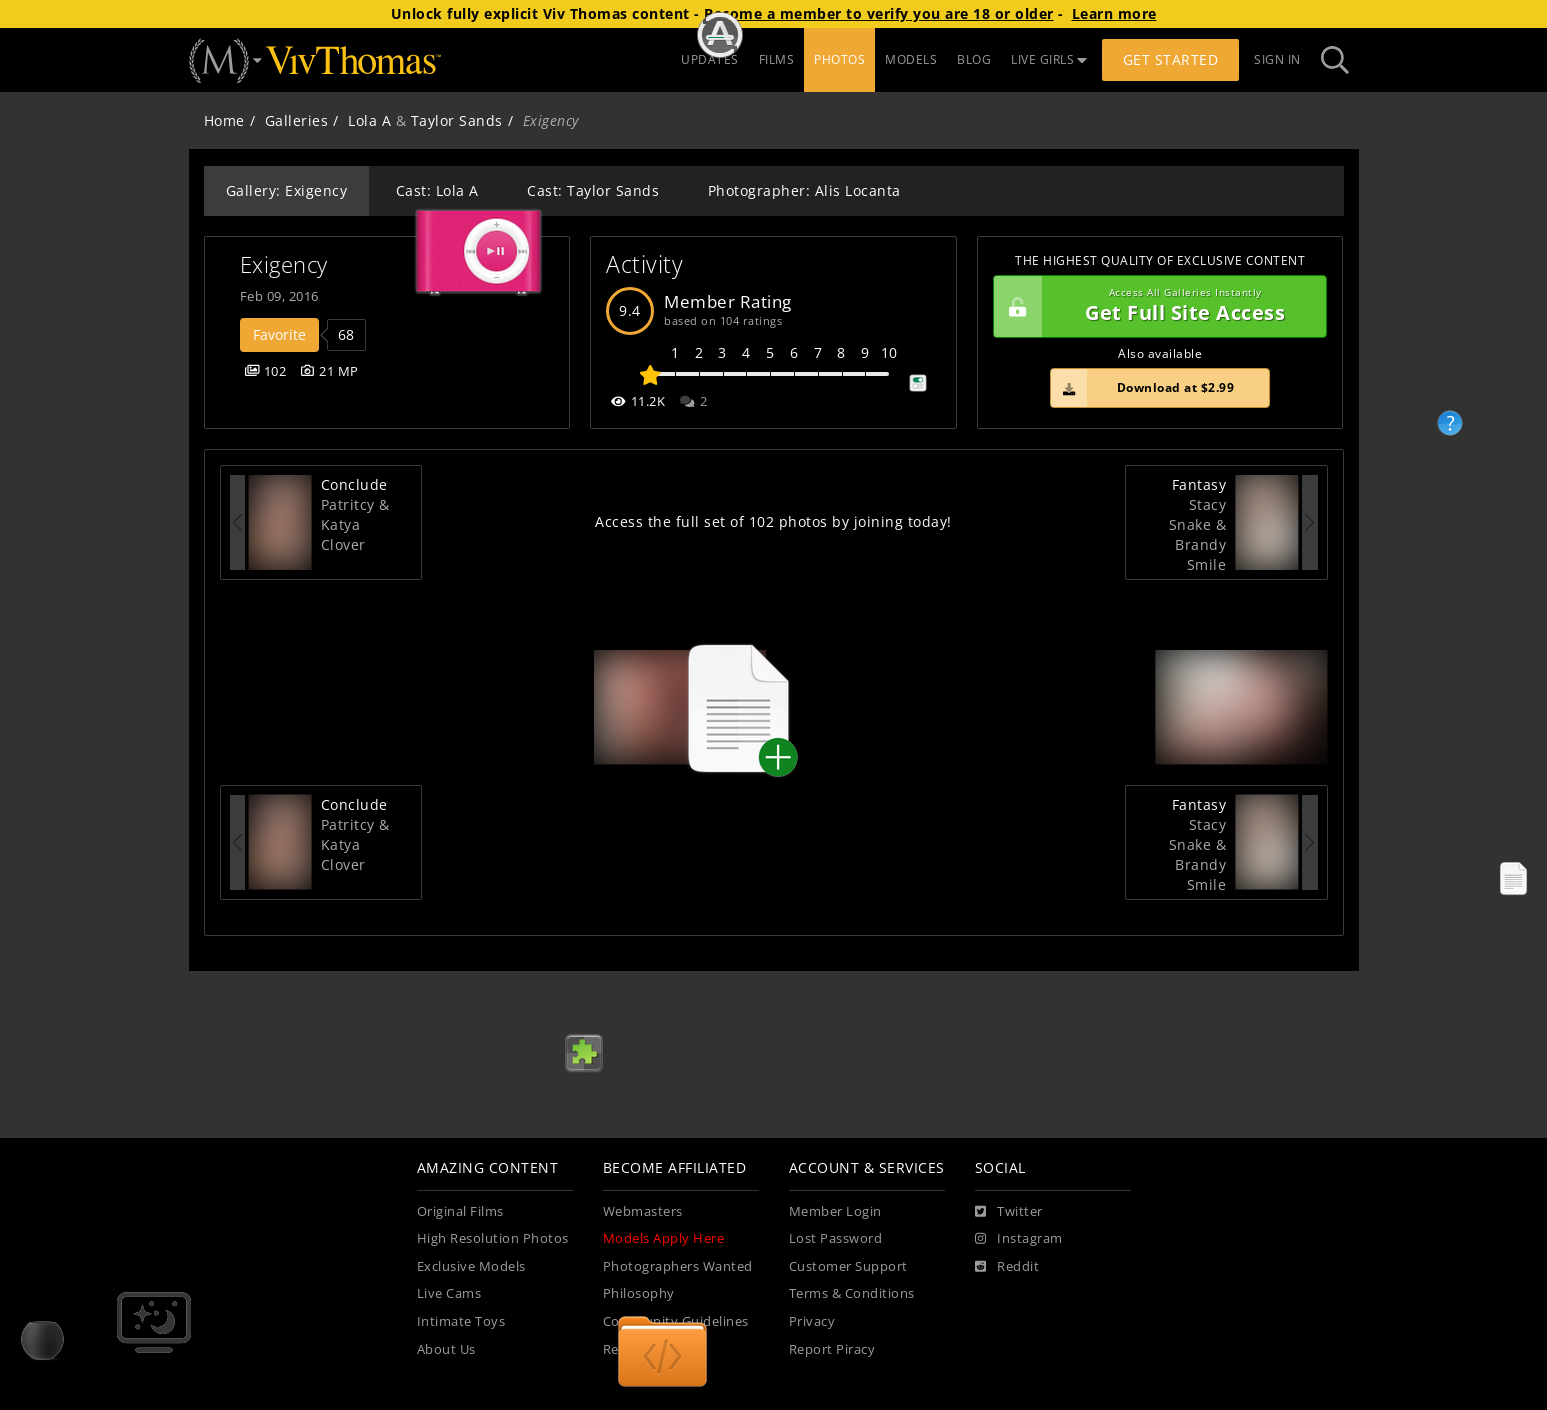  Describe the element at coordinates (42, 1344) in the screenshot. I see `access HomePod mini settings` at that location.